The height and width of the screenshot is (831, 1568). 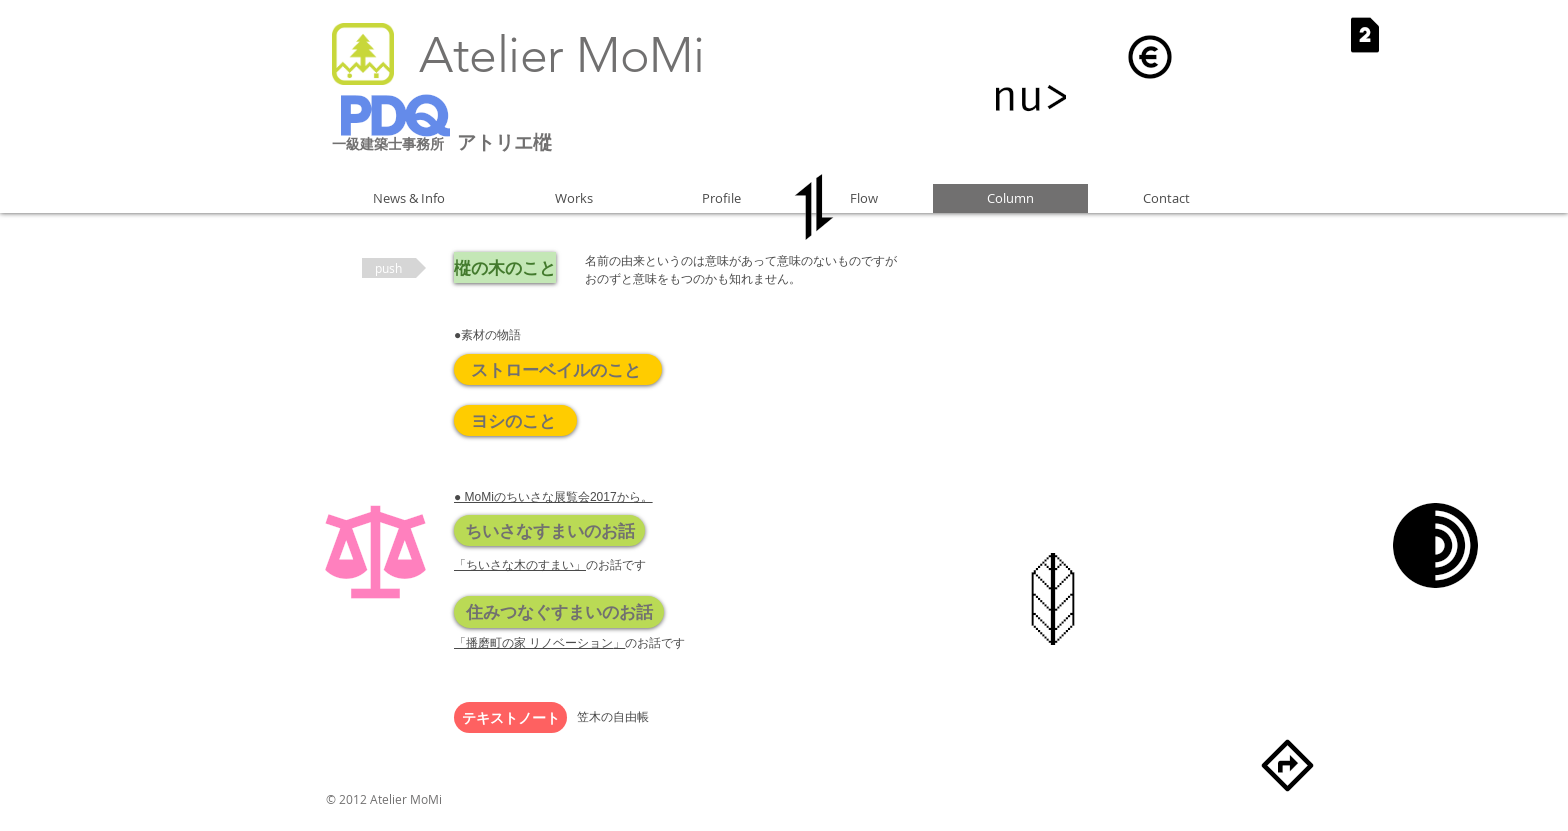 I want to click on folium mapping library logo, so click(x=1053, y=599).